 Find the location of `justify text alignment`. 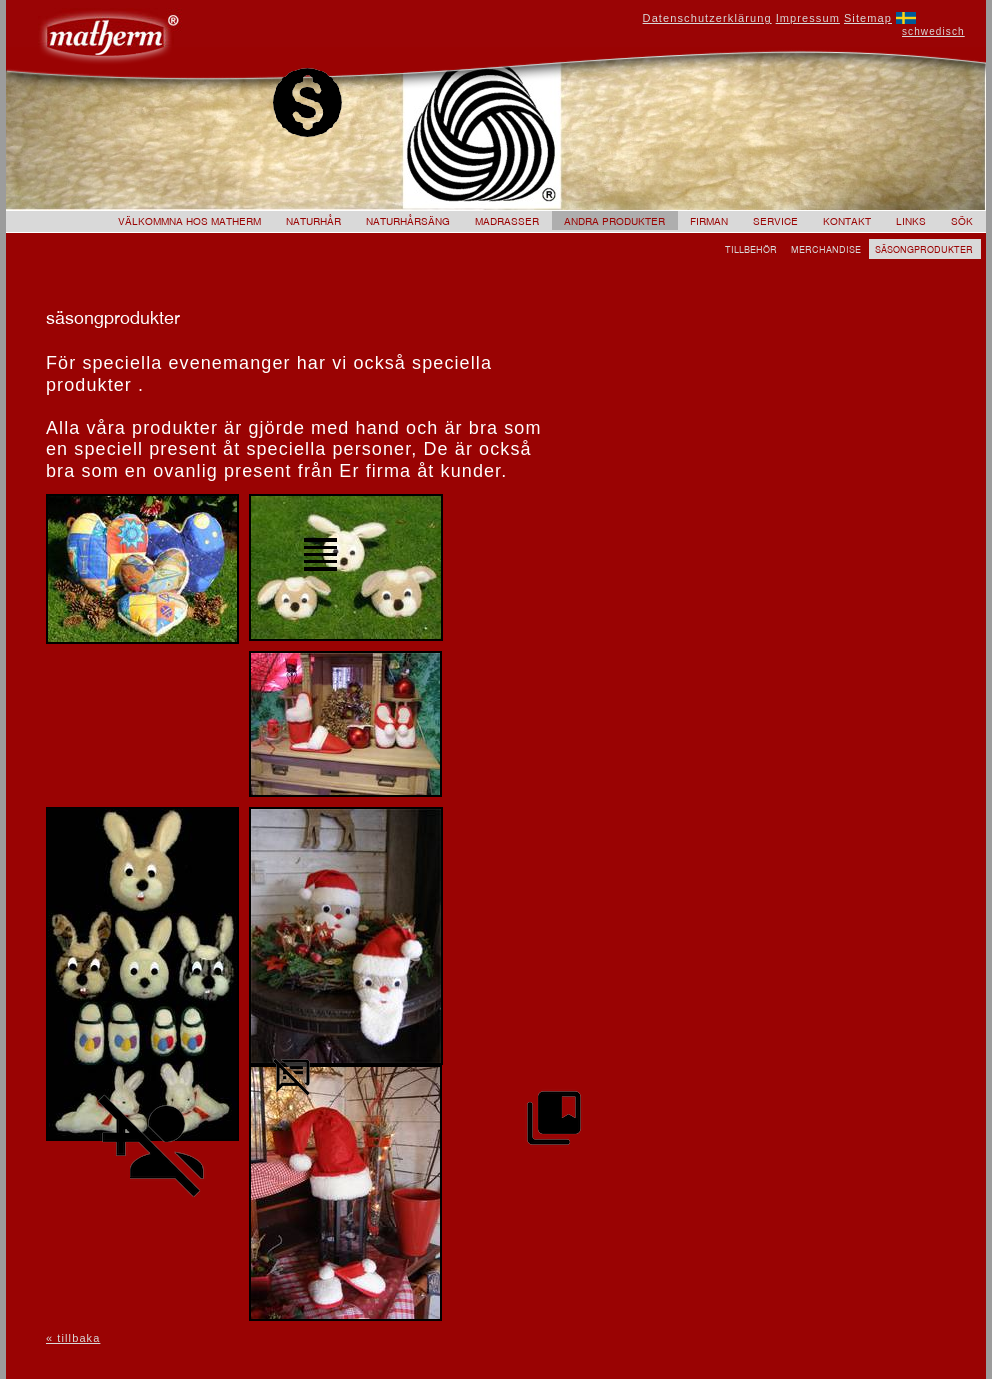

justify text alignment is located at coordinates (320, 554).